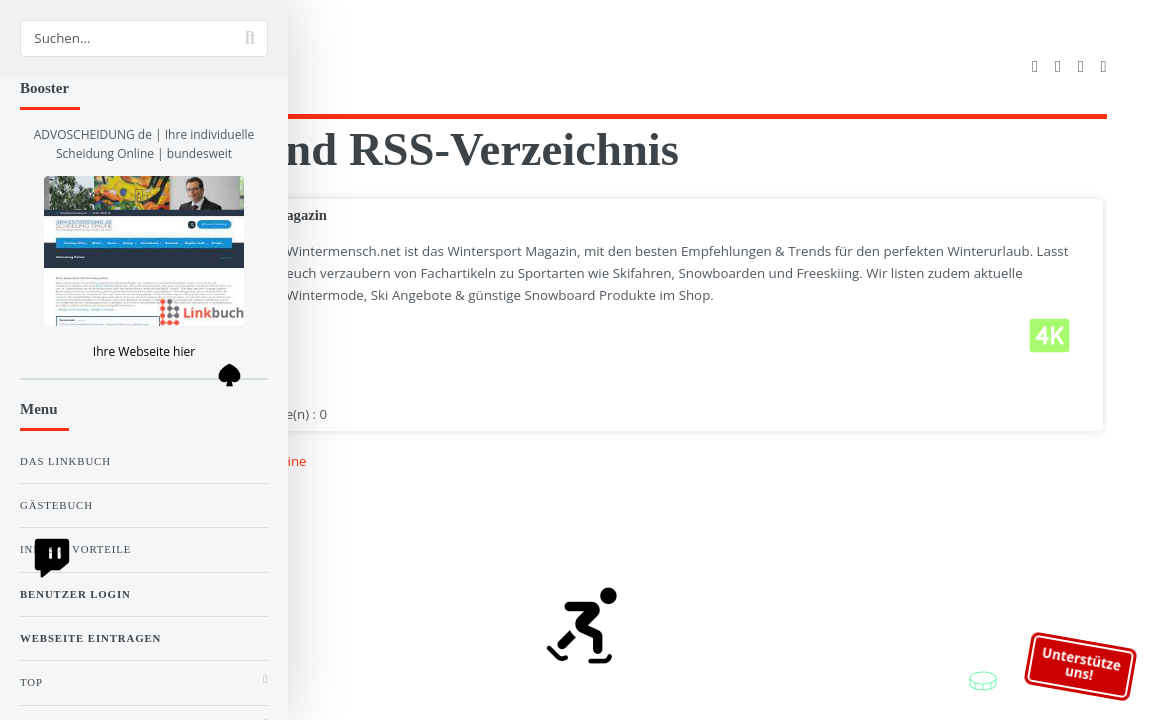 Image resolution: width=1160 pixels, height=720 pixels. What do you see at coordinates (140, 195) in the screenshot?
I see `find nearby hospitals or medical facilities` at bounding box center [140, 195].